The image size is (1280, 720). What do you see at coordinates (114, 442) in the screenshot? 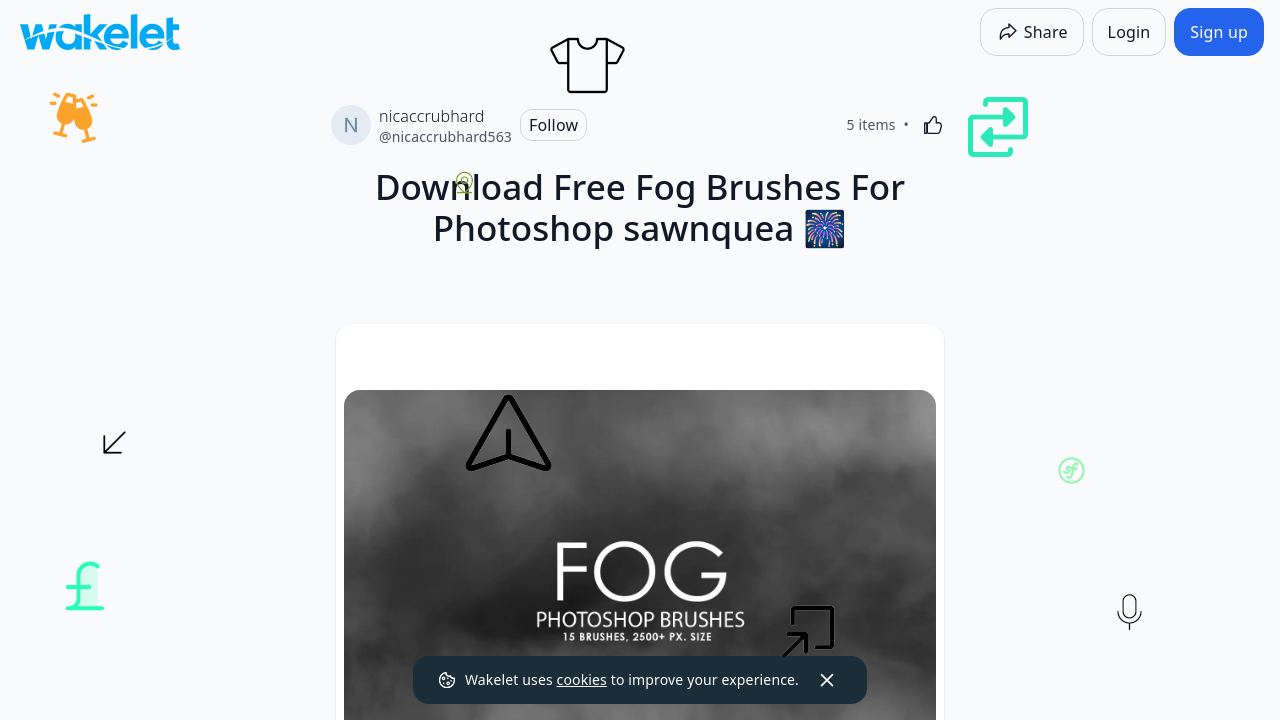
I see `navigate to previous or lower-left content` at bounding box center [114, 442].